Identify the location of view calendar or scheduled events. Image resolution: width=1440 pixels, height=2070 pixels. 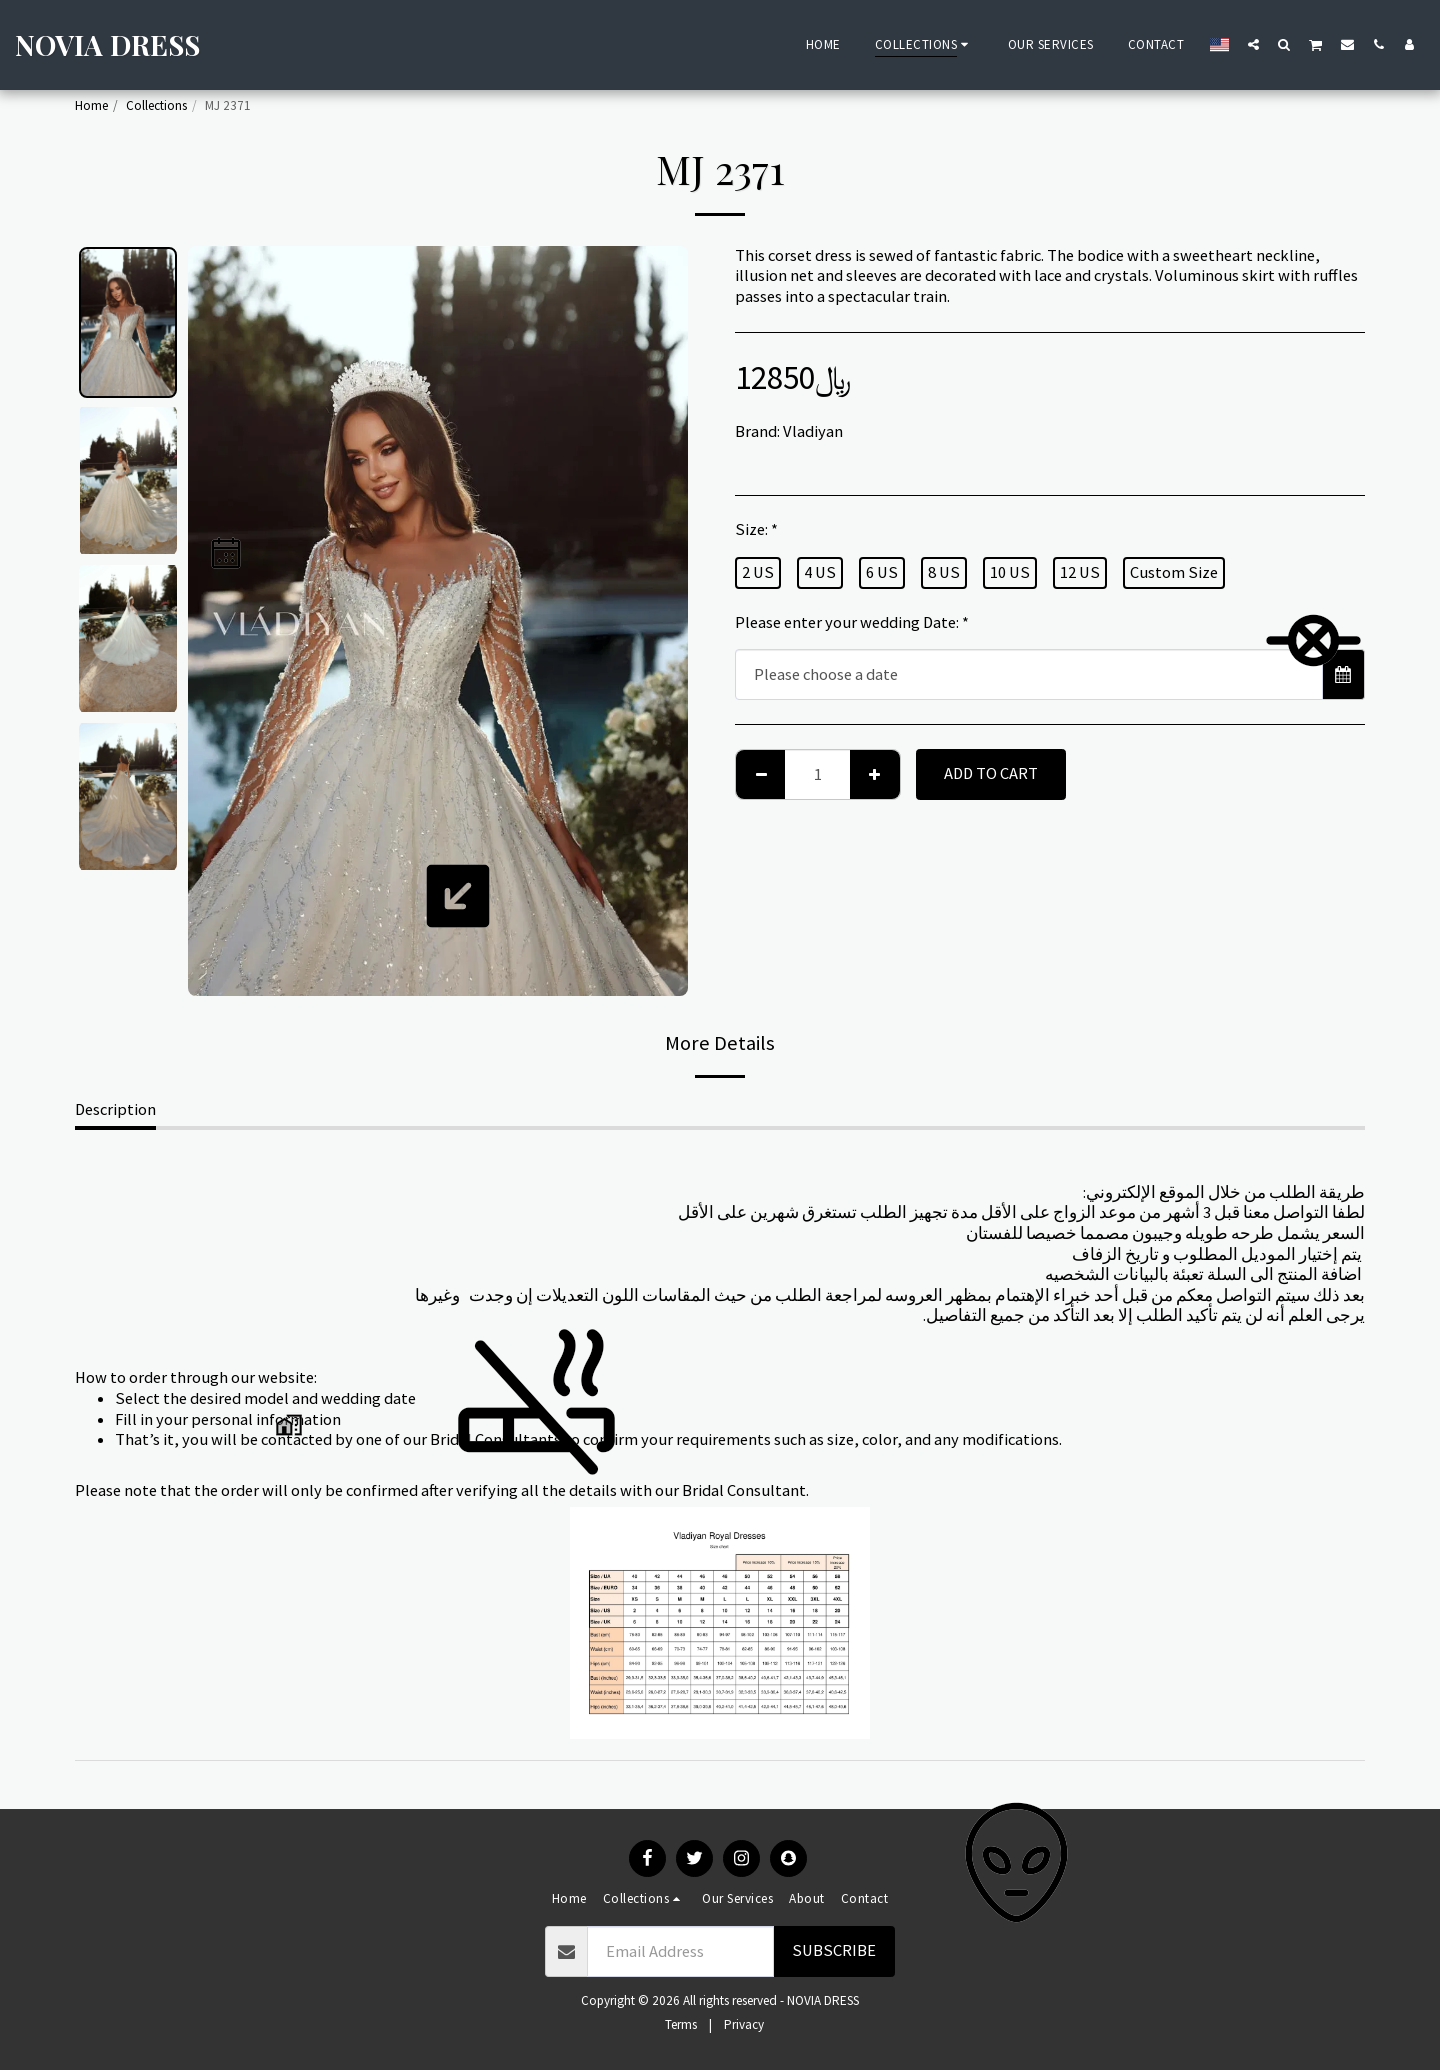
(226, 554).